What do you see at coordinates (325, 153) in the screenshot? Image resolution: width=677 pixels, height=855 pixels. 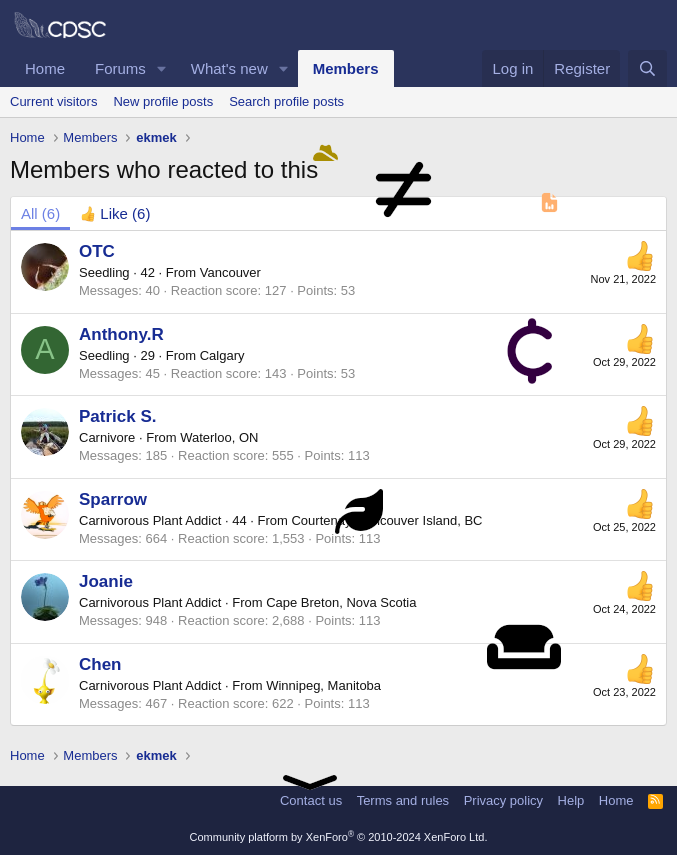 I see `select western or cowboy theme` at bounding box center [325, 153].